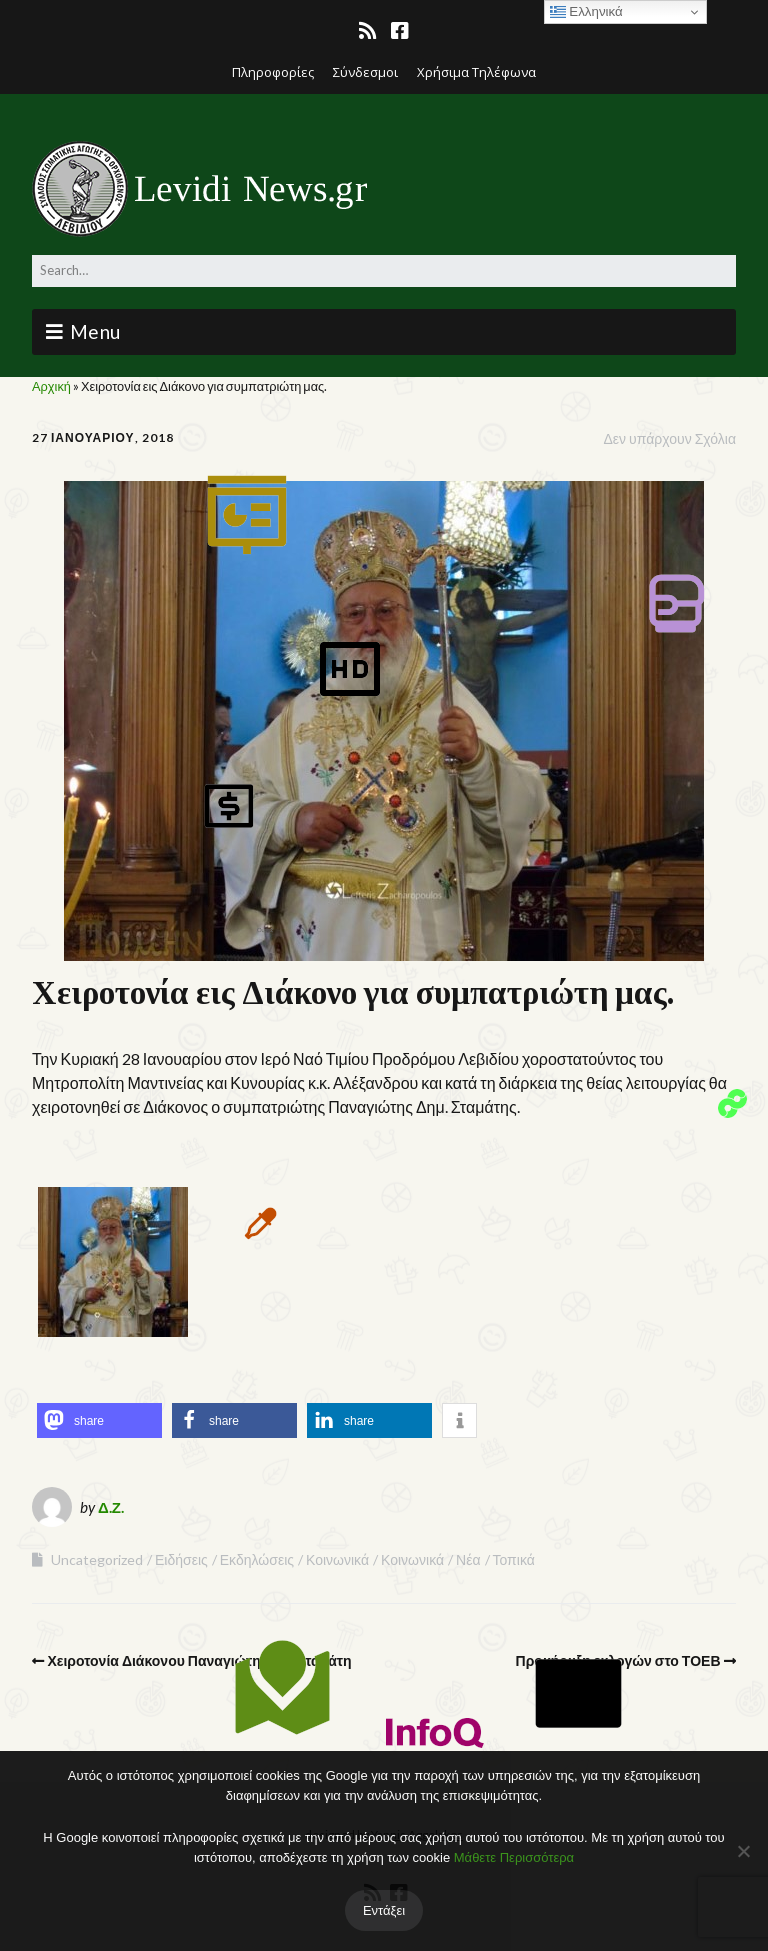  Describe the element at coordinates (578, 1693) in the screenshot. I see `select a rectangular shape tool` at that location.